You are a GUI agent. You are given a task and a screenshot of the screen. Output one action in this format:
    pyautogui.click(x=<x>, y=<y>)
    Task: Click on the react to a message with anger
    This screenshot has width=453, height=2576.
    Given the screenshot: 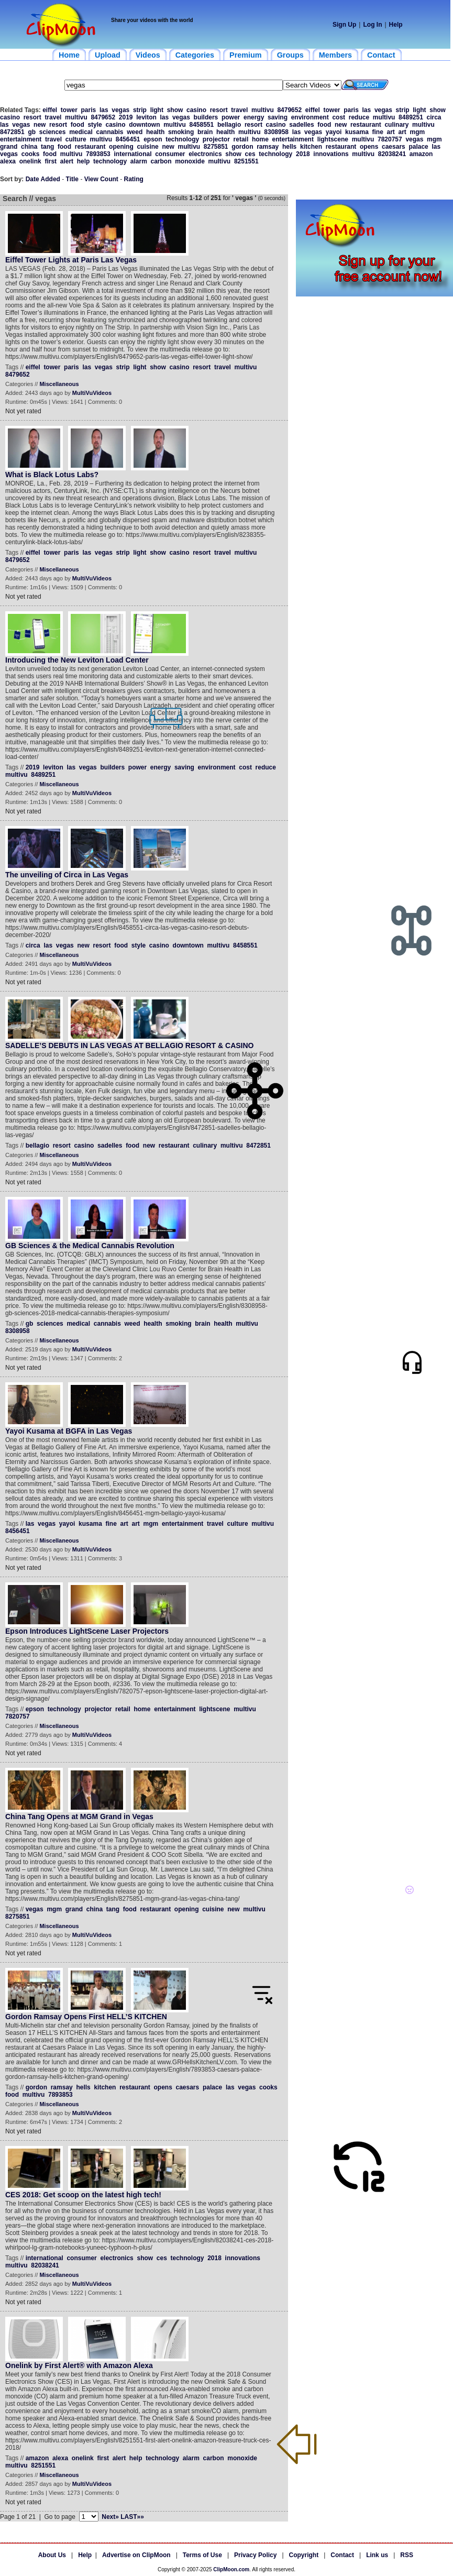 What is the action you would take?
    pyautogui.click(x=410, y=1890)
    